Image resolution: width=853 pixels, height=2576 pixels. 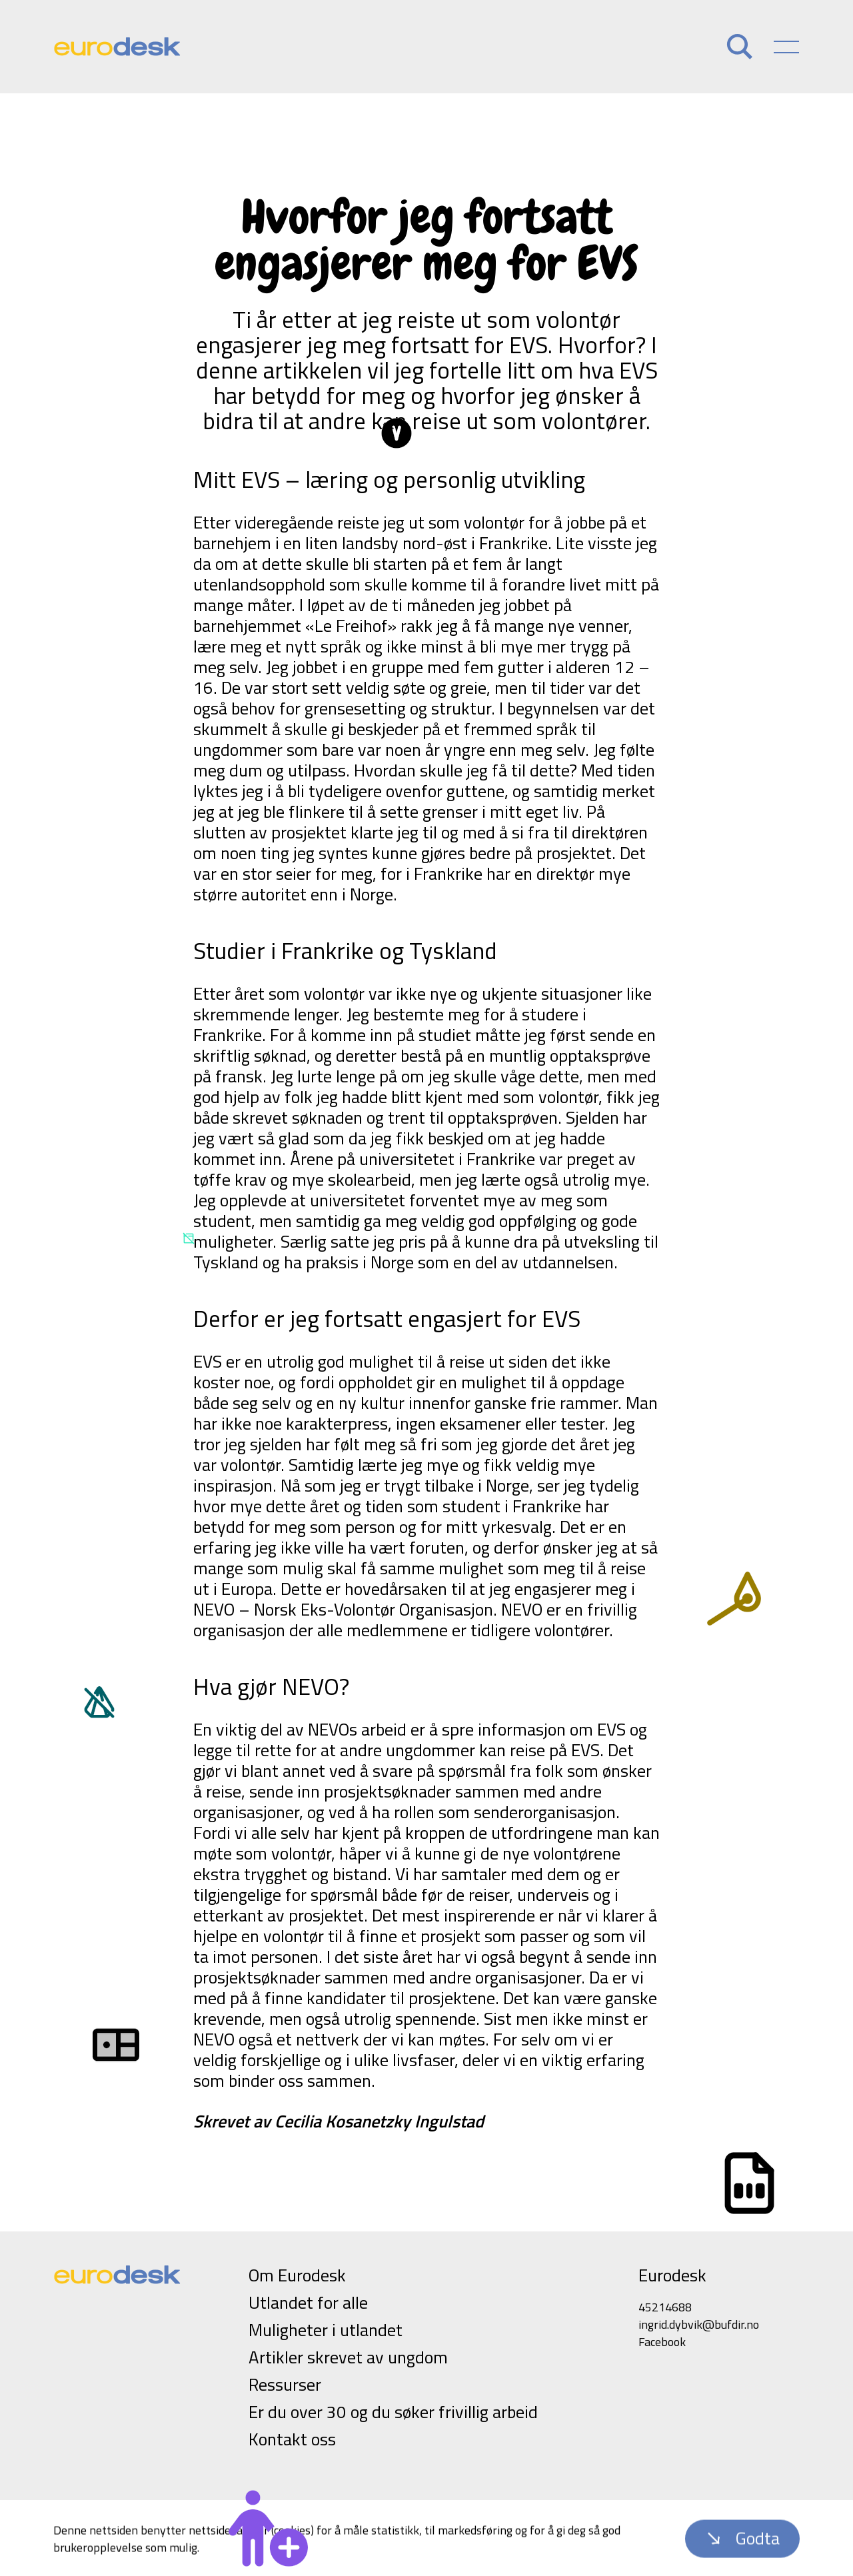 I want to click on indicates a verified status or badge, so click(x=397, y=433).